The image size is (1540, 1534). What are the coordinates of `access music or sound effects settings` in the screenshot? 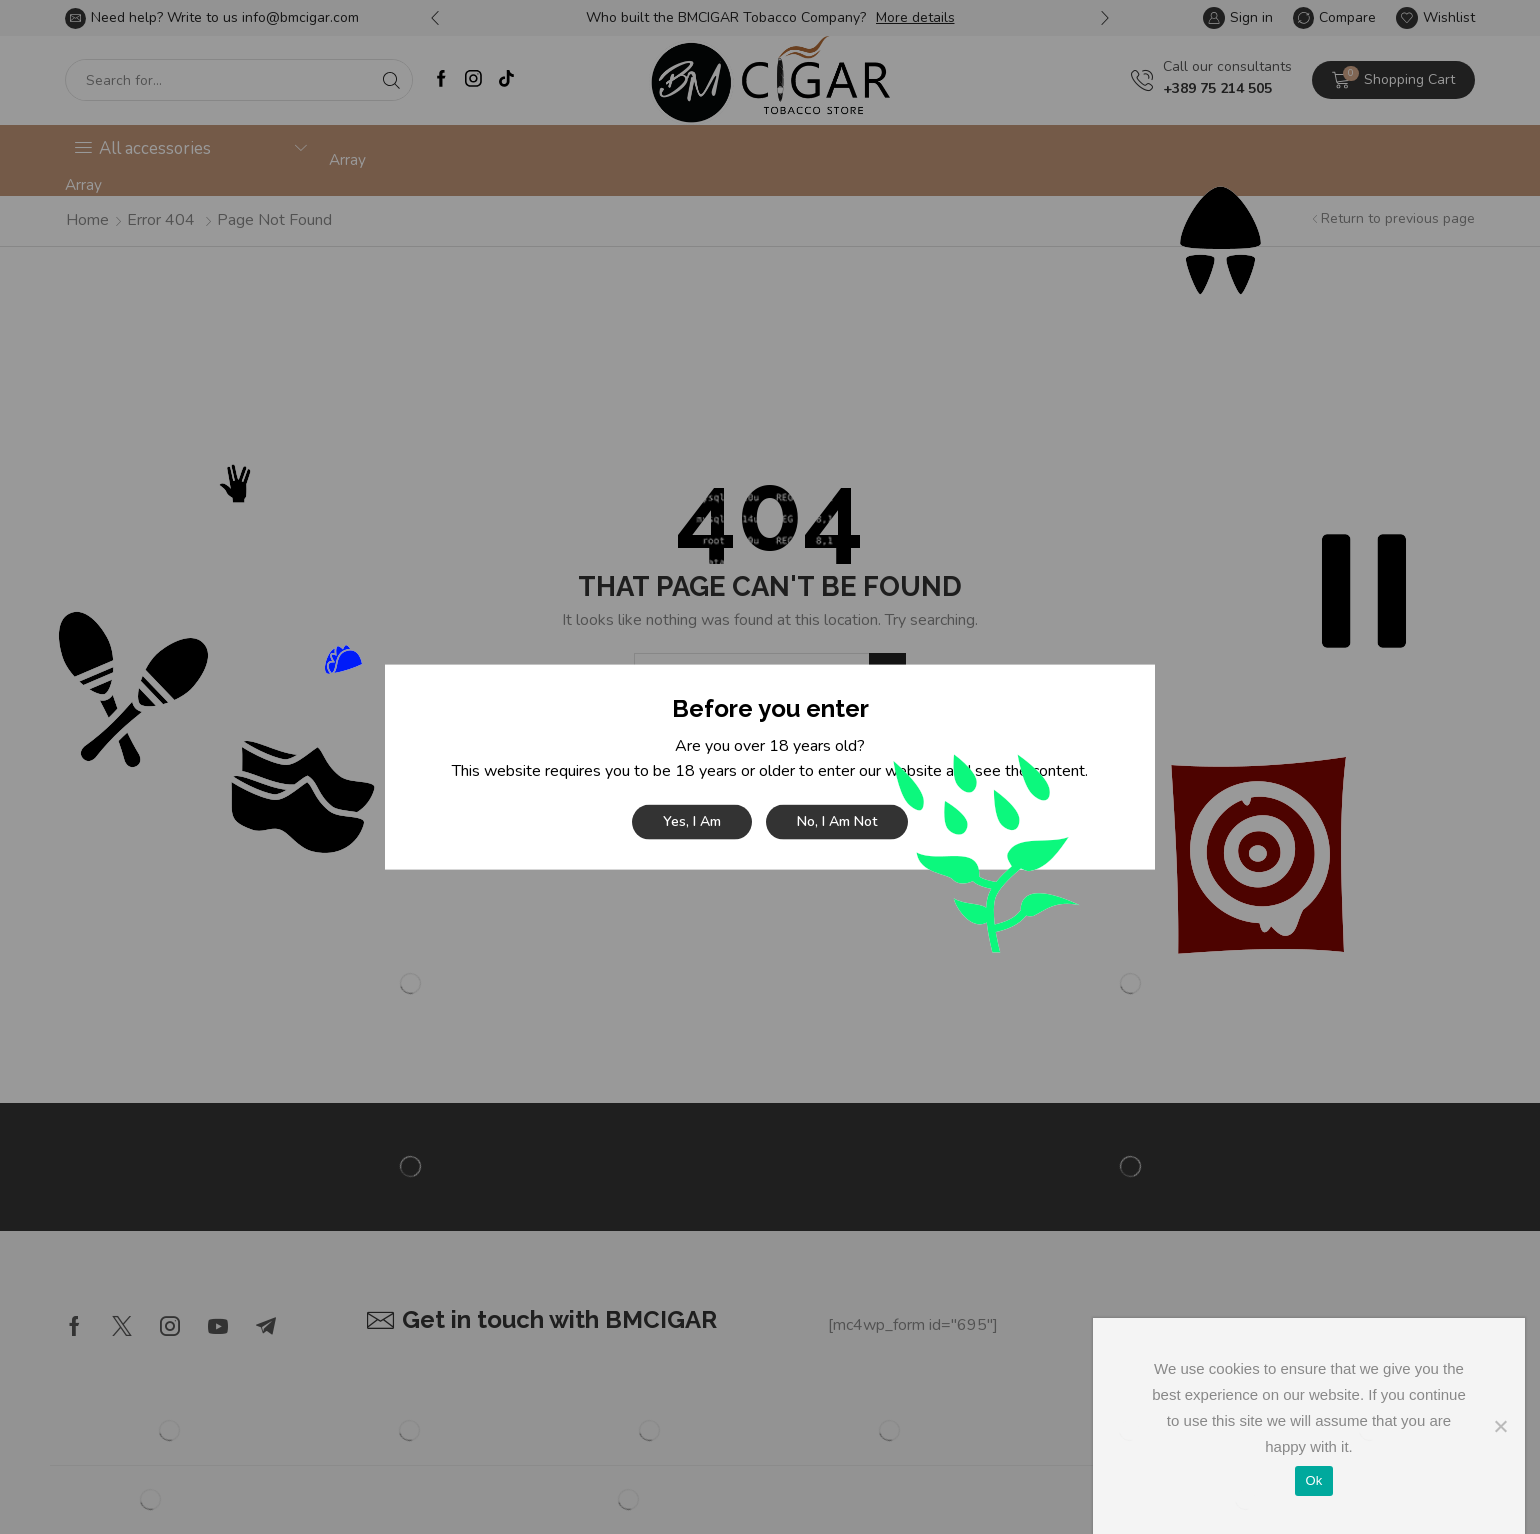 It's located at (133, 689).